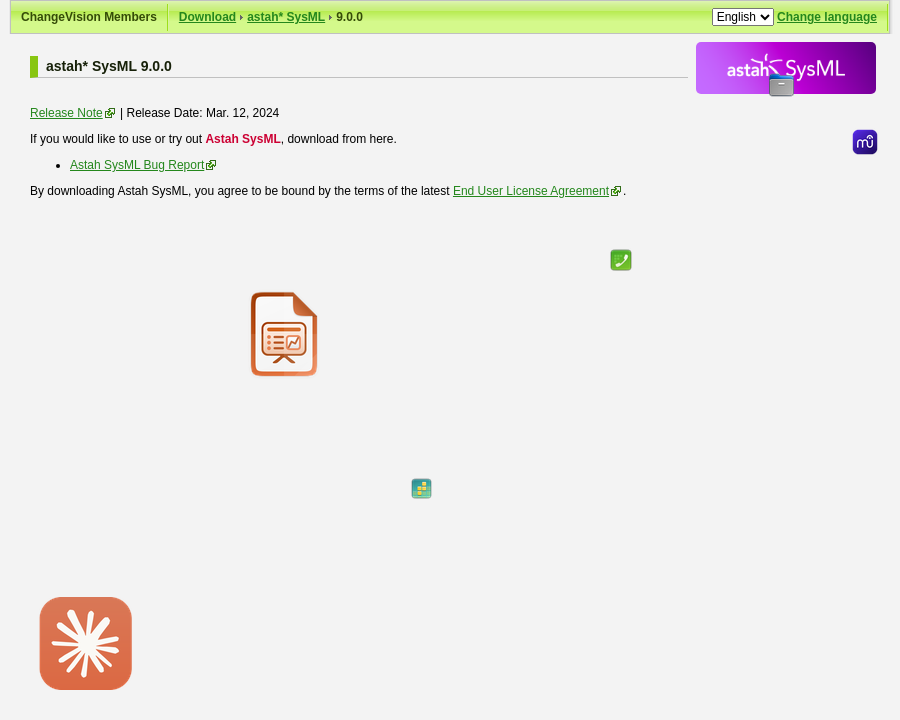 The image size is (900, 720). I want to click on open MuseScore music notation app, so click(865, 142).